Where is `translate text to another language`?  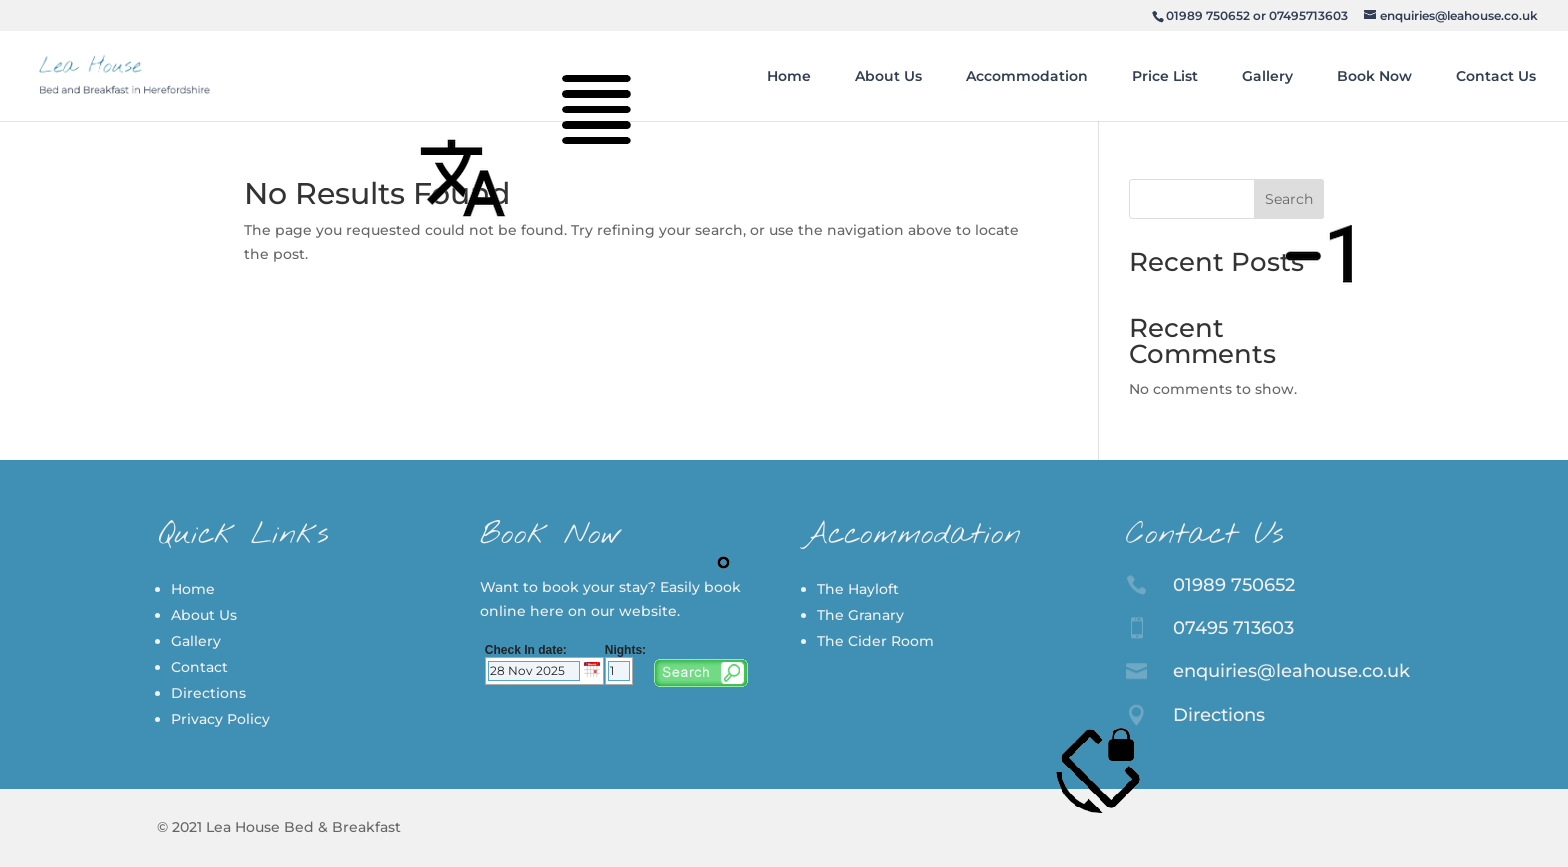
translate text to another language is located at coordinates (463, 178).